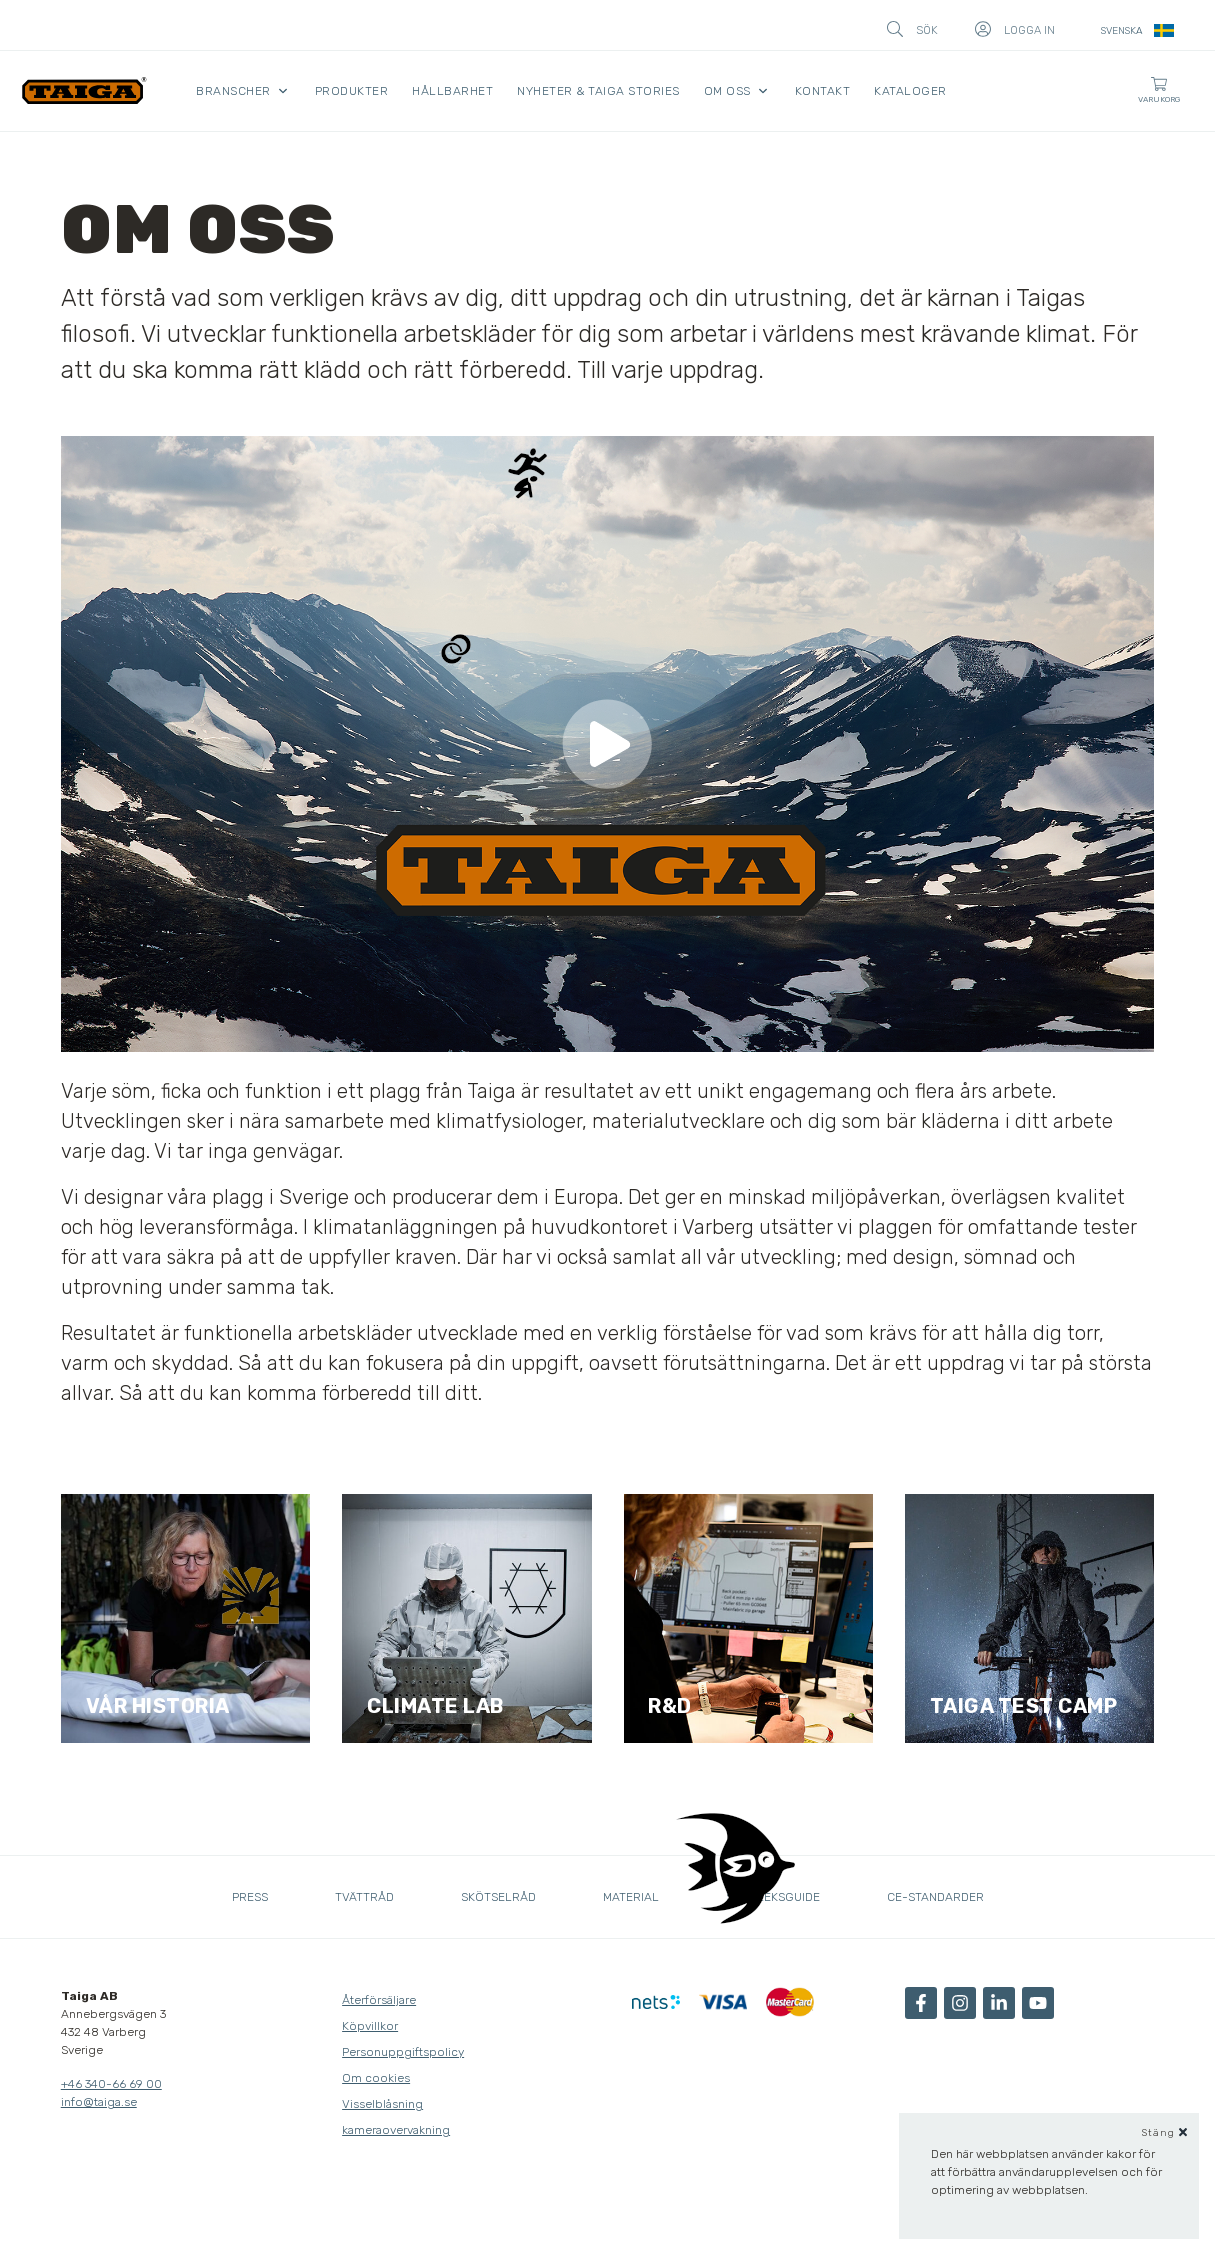  What do you see at coordinates (527, 473) in the screenshot?
I see `play leapfrog mini-game` at bounding box center [527, 473].